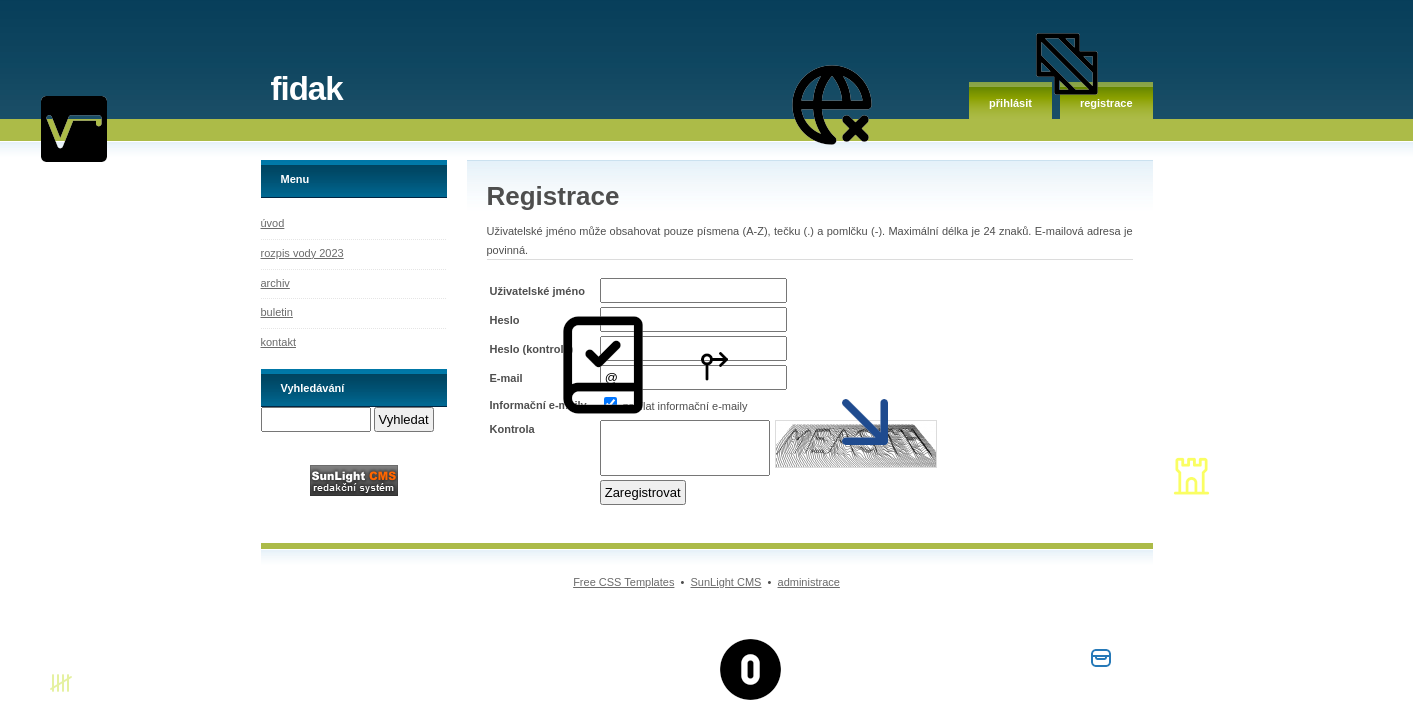  Describe the element at coordinates (74, 129) in the screenshot. I see `insert square root symbol` at that location.